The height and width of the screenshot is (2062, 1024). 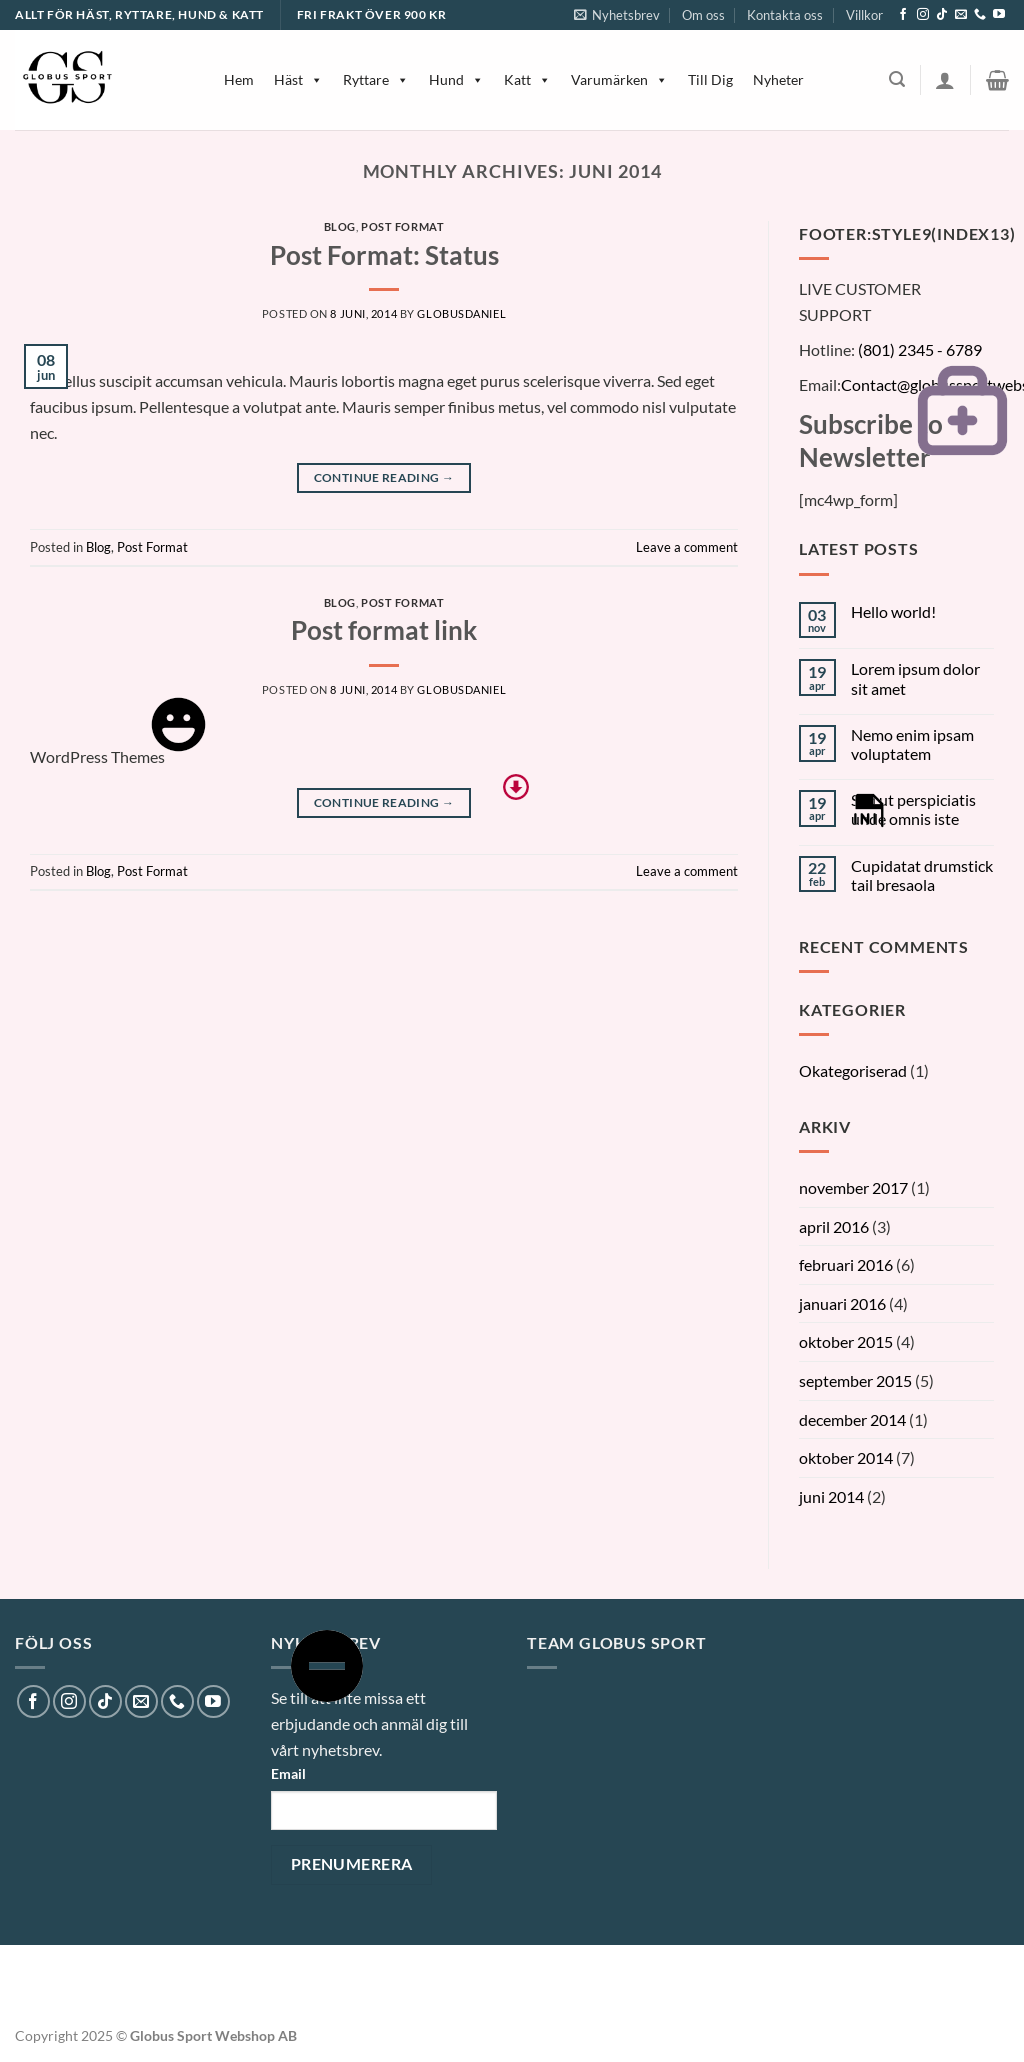 I want to click on react with a laugh emoji, so click(x=178, y=724).